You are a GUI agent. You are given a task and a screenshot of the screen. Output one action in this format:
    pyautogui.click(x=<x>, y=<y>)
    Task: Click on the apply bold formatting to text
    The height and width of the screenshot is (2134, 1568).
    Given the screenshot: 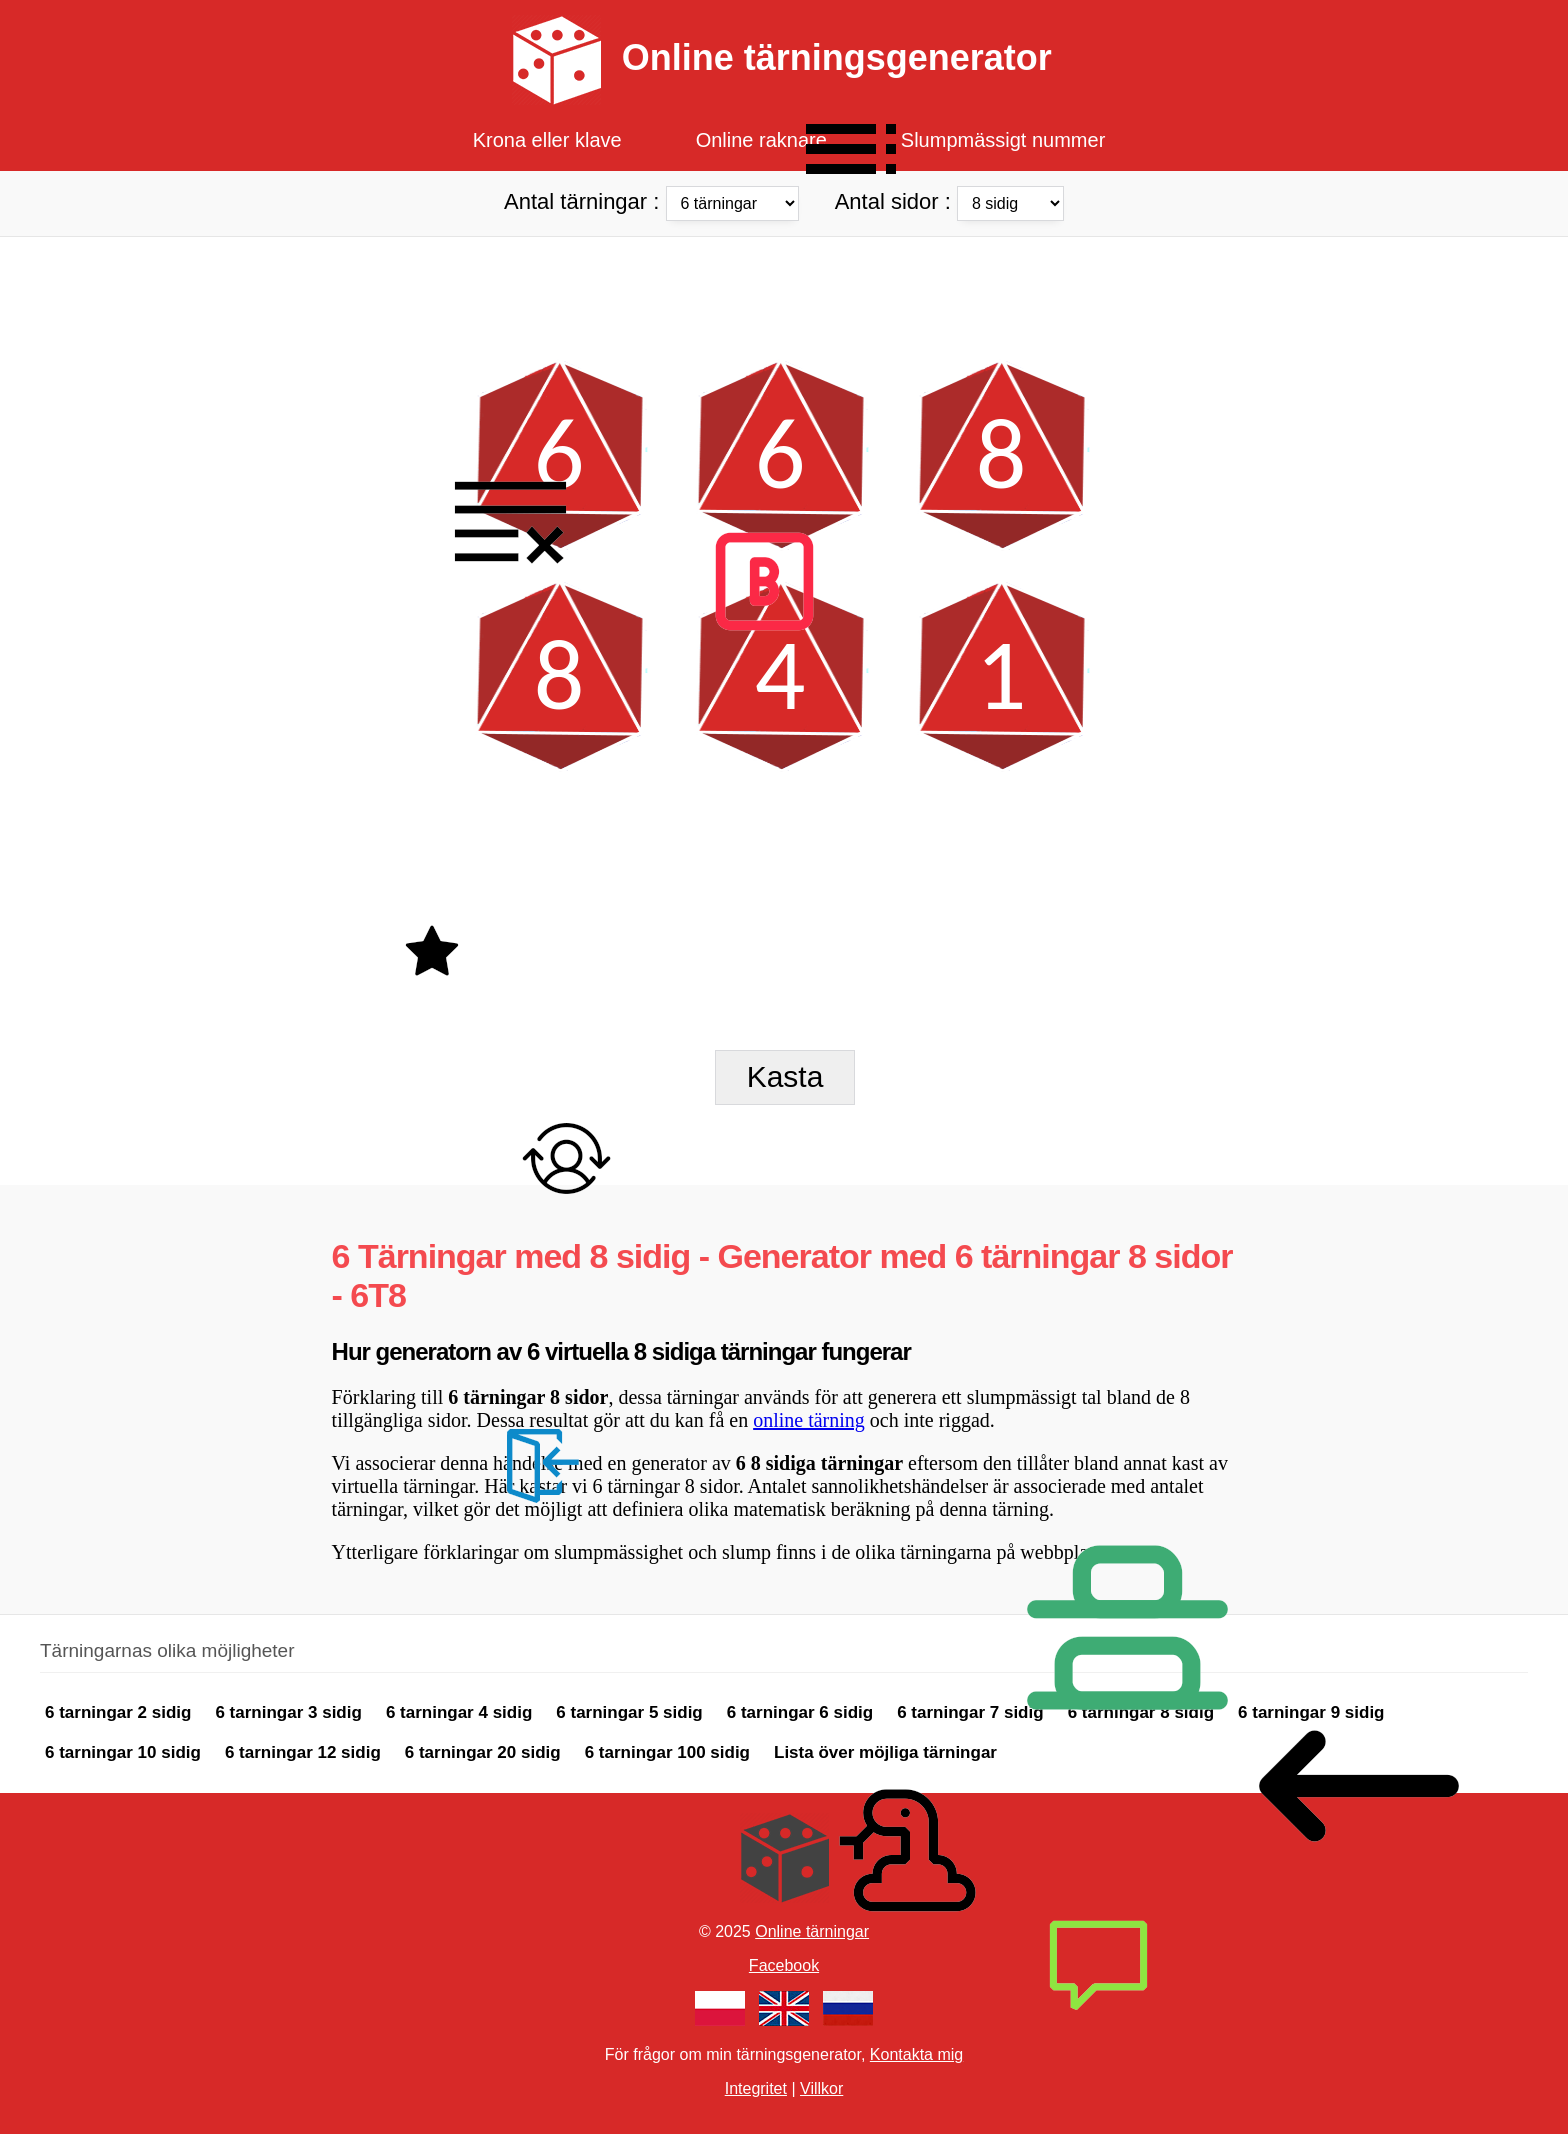 What is the action you would take?
    pyautogui.click(x=764, y=581)
    